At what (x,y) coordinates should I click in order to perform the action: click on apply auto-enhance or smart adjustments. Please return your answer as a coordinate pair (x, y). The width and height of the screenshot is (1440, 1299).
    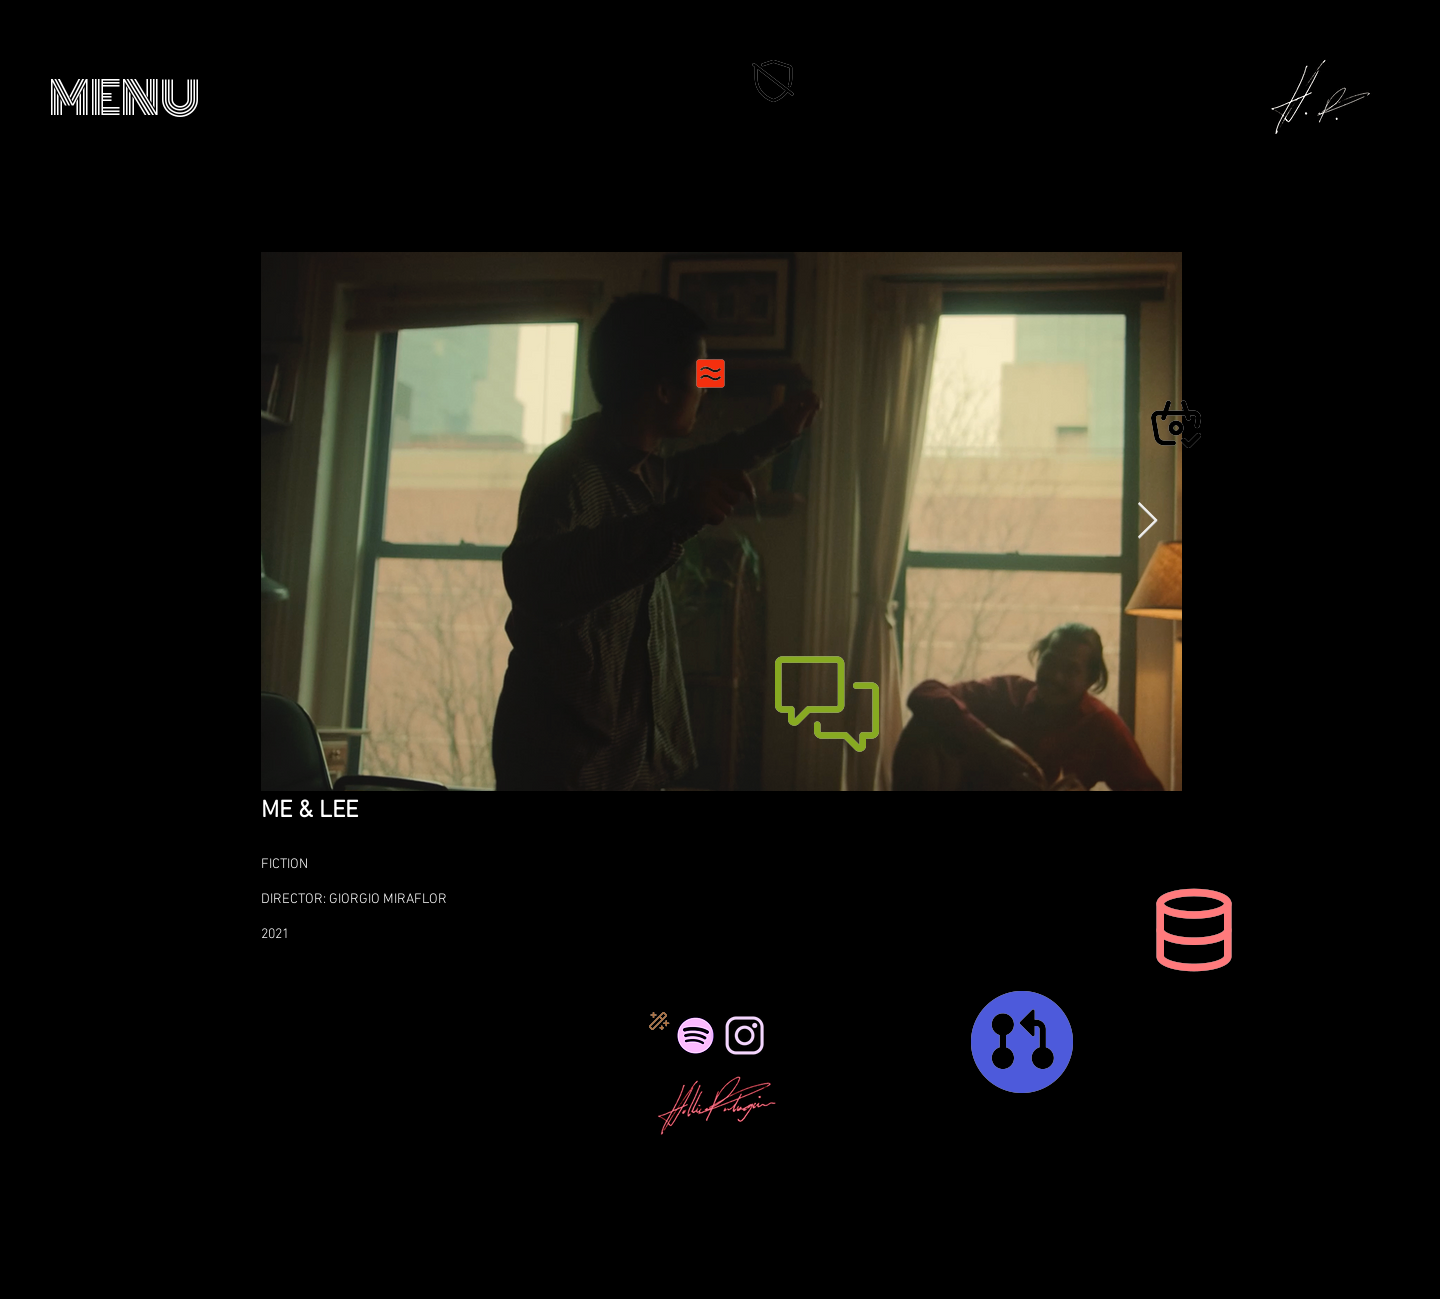
    Looking at the image, I should click on (658, 1021).